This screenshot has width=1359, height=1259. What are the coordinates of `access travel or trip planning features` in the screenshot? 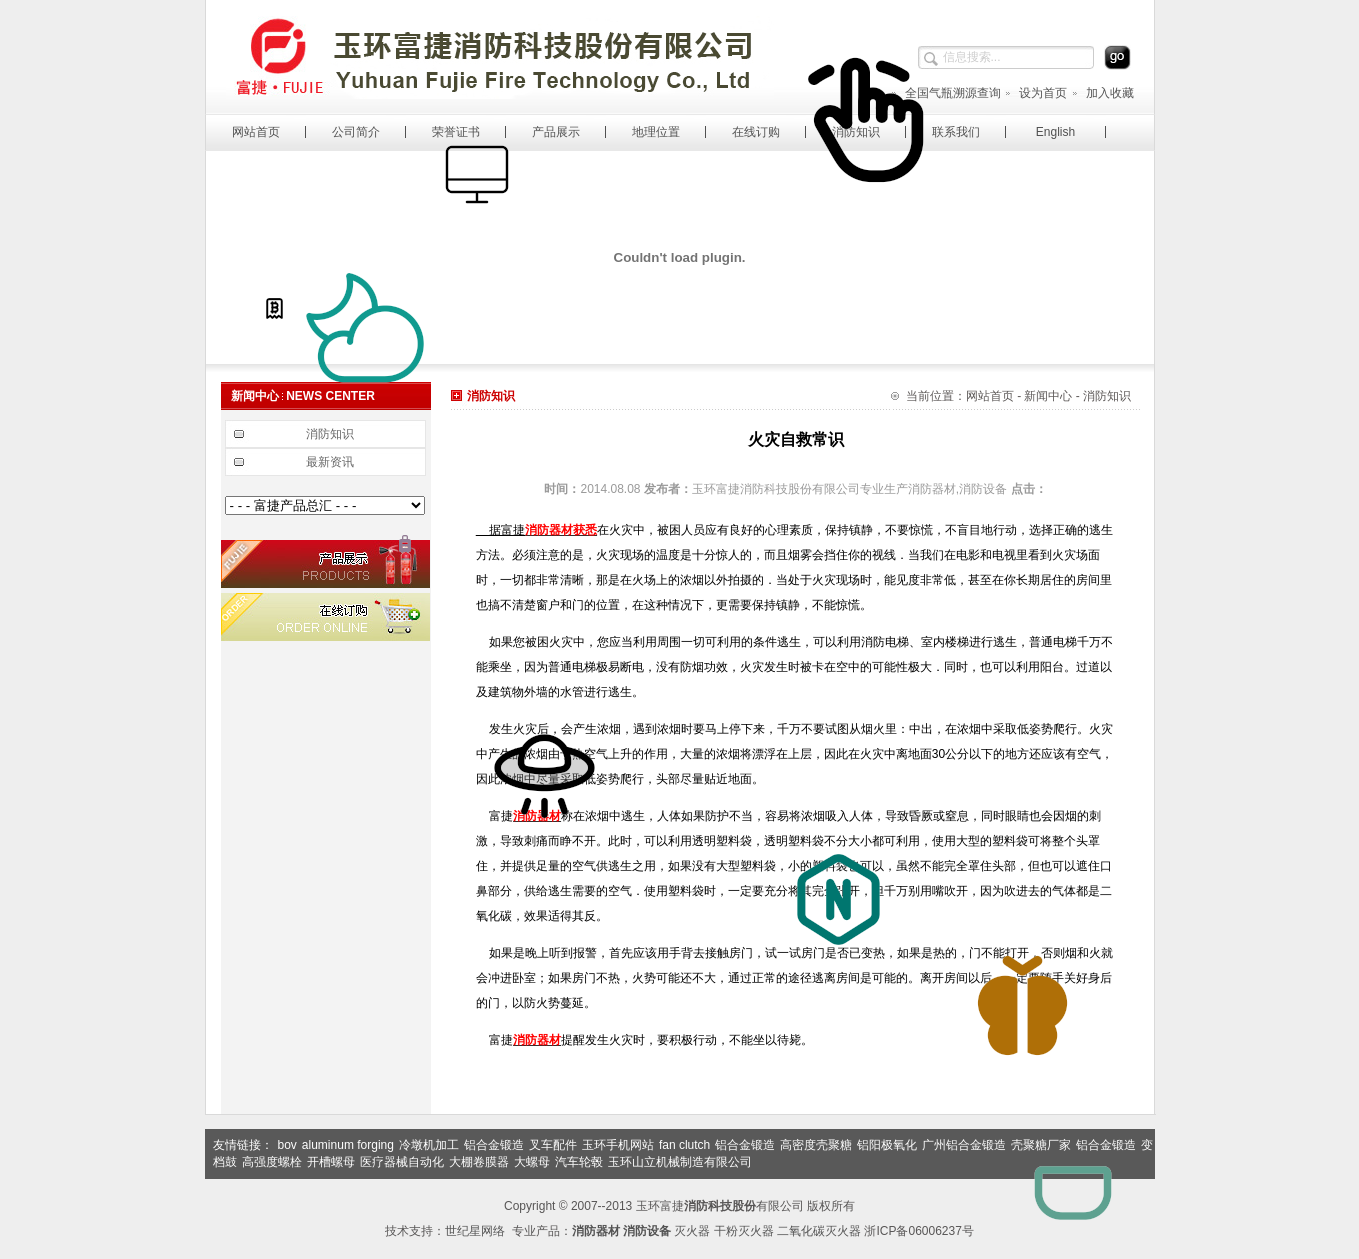 It's located at (405, 544).